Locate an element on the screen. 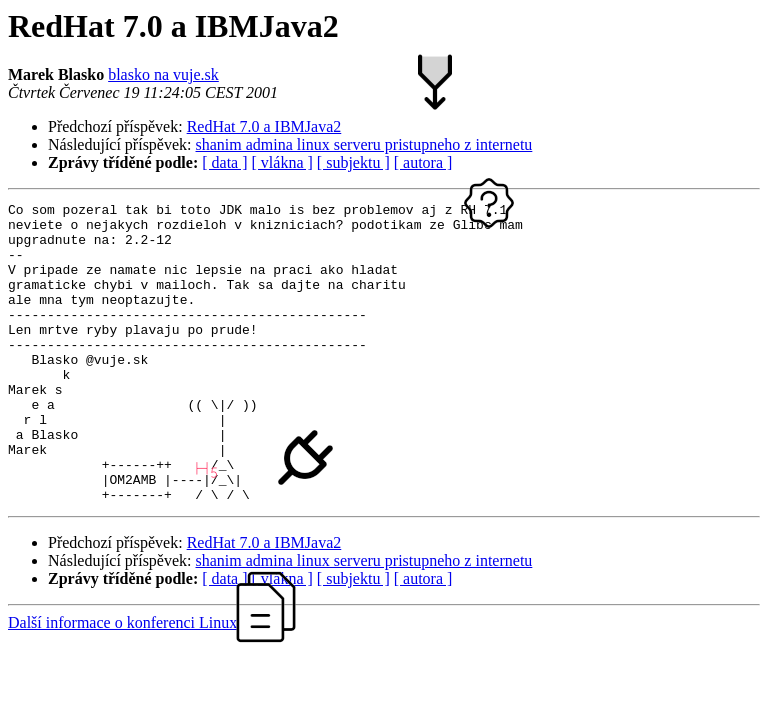  view all documents is located at coordinates (266, 607).